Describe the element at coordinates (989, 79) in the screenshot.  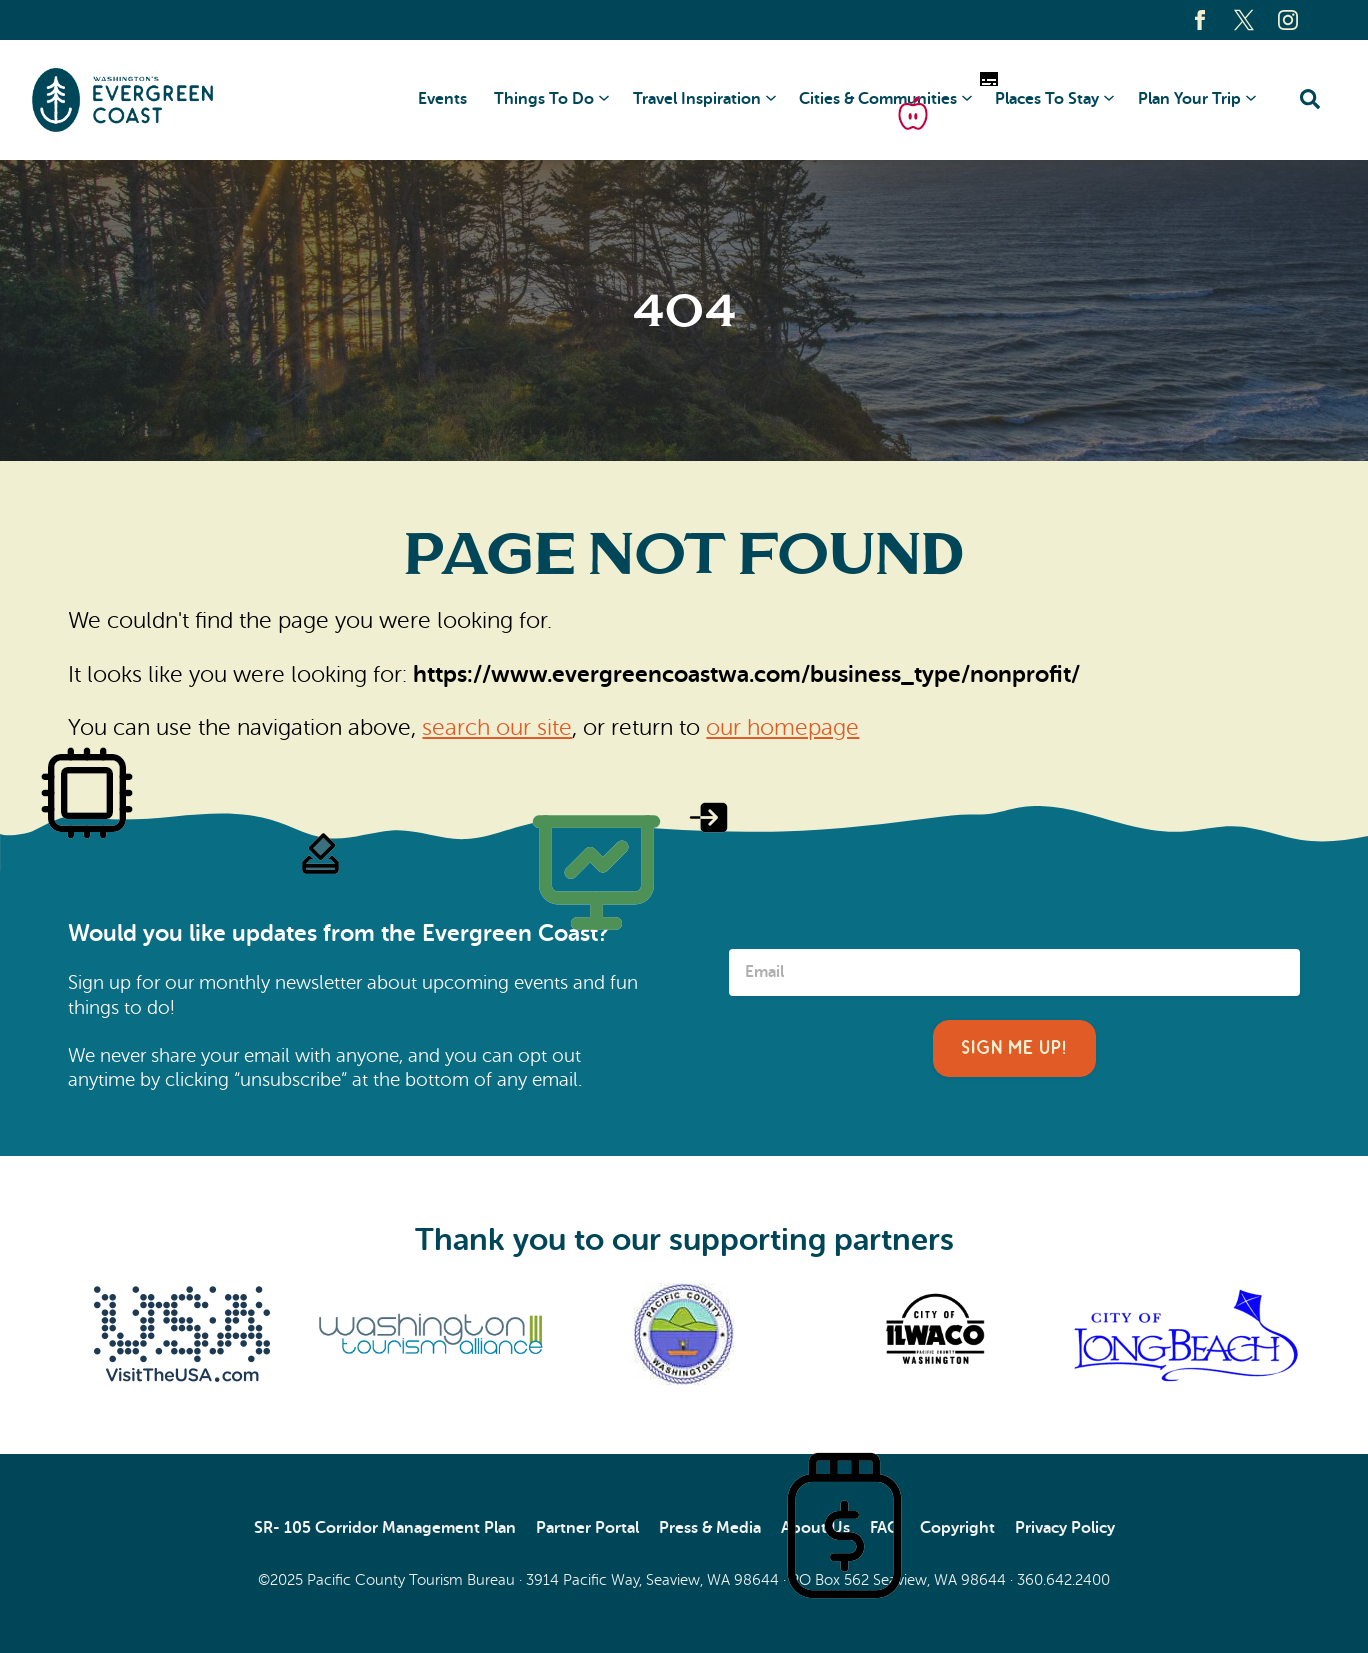
I see `enable subtitles or closed captions` at that location.